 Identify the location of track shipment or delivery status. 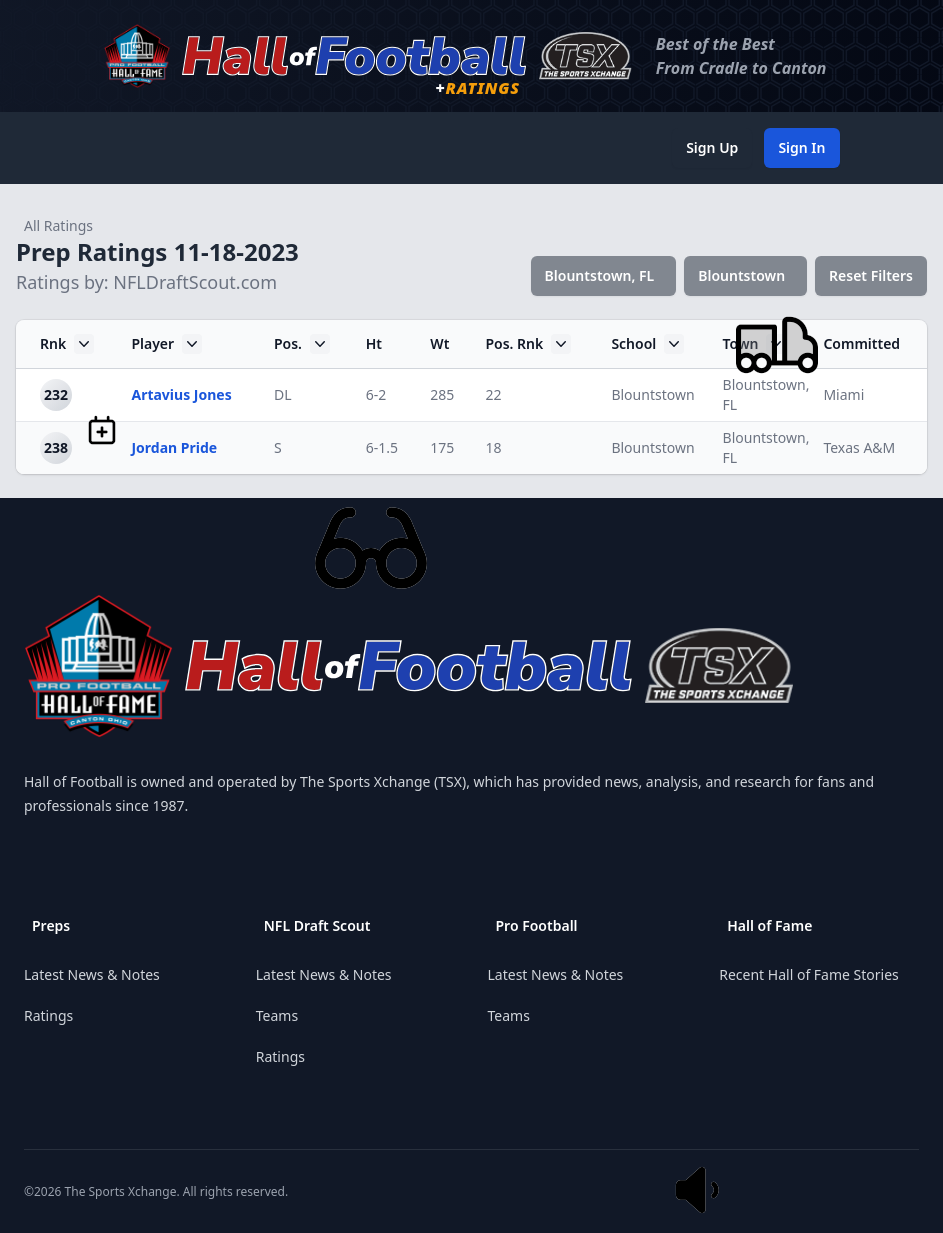
(777, 345).